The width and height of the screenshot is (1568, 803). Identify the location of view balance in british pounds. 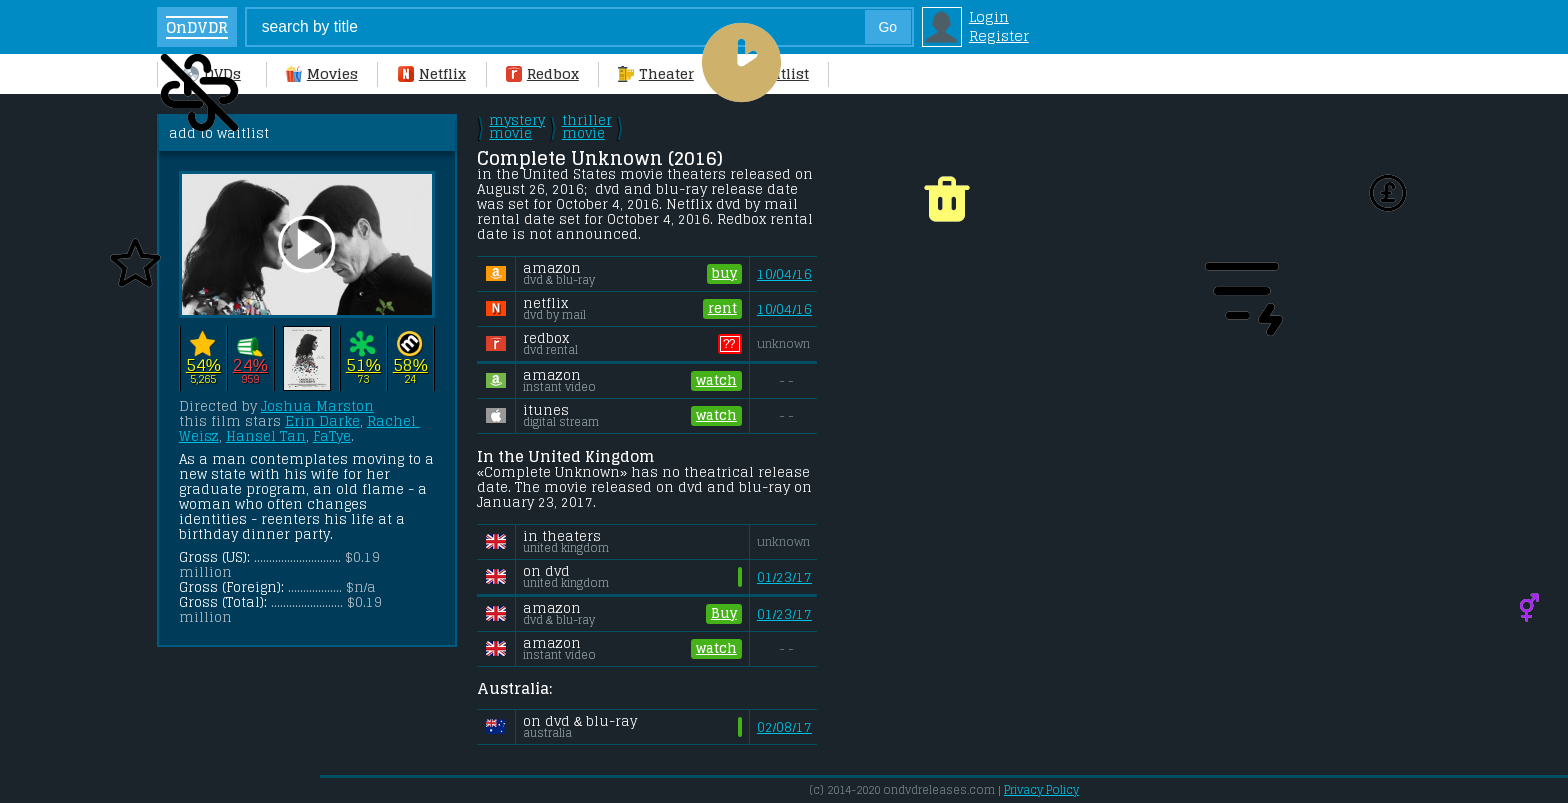
(1388, 193).